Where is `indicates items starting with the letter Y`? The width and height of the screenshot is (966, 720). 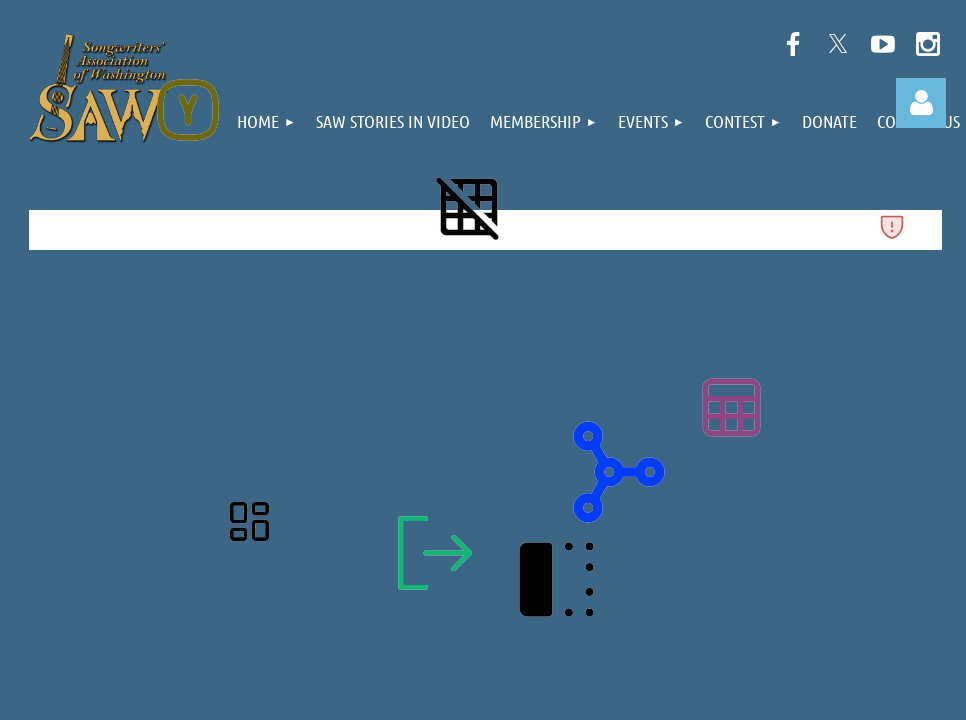 indicates items starting with the letter Y is located at coordinates (188, 110).